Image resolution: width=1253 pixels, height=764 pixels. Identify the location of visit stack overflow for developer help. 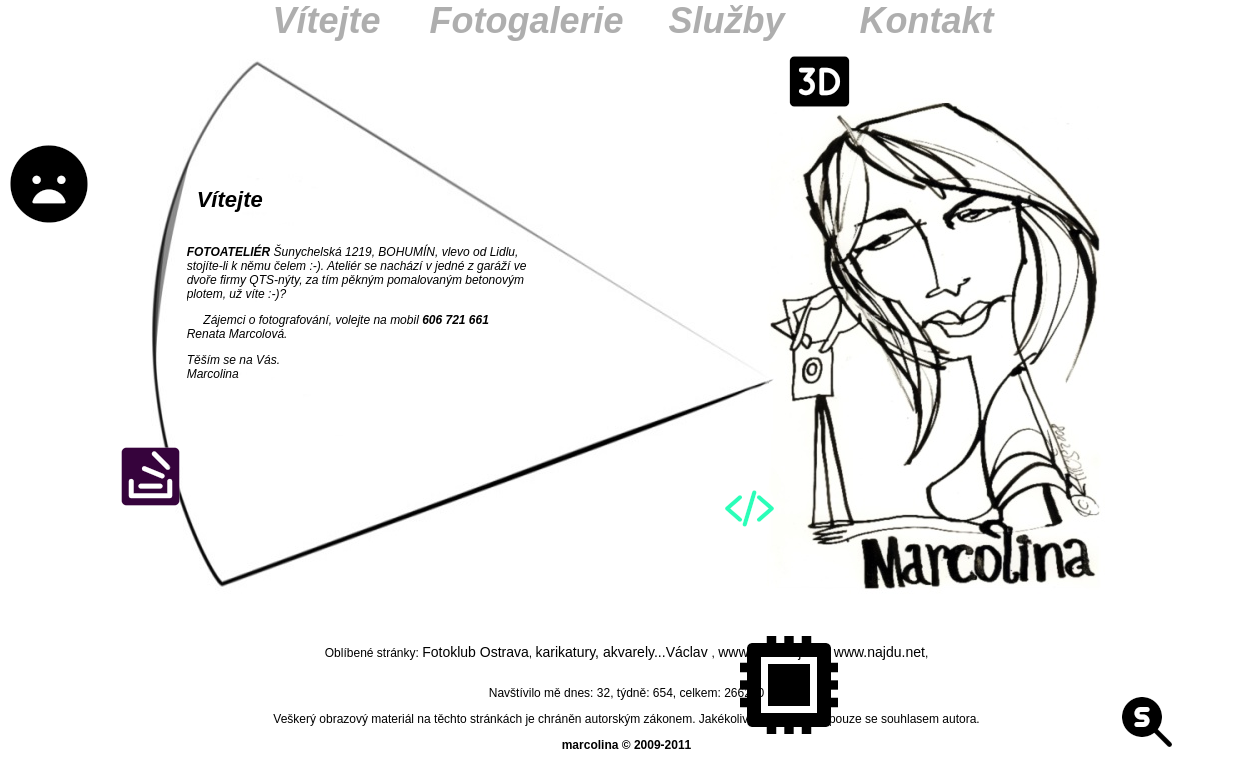
(150, 476).